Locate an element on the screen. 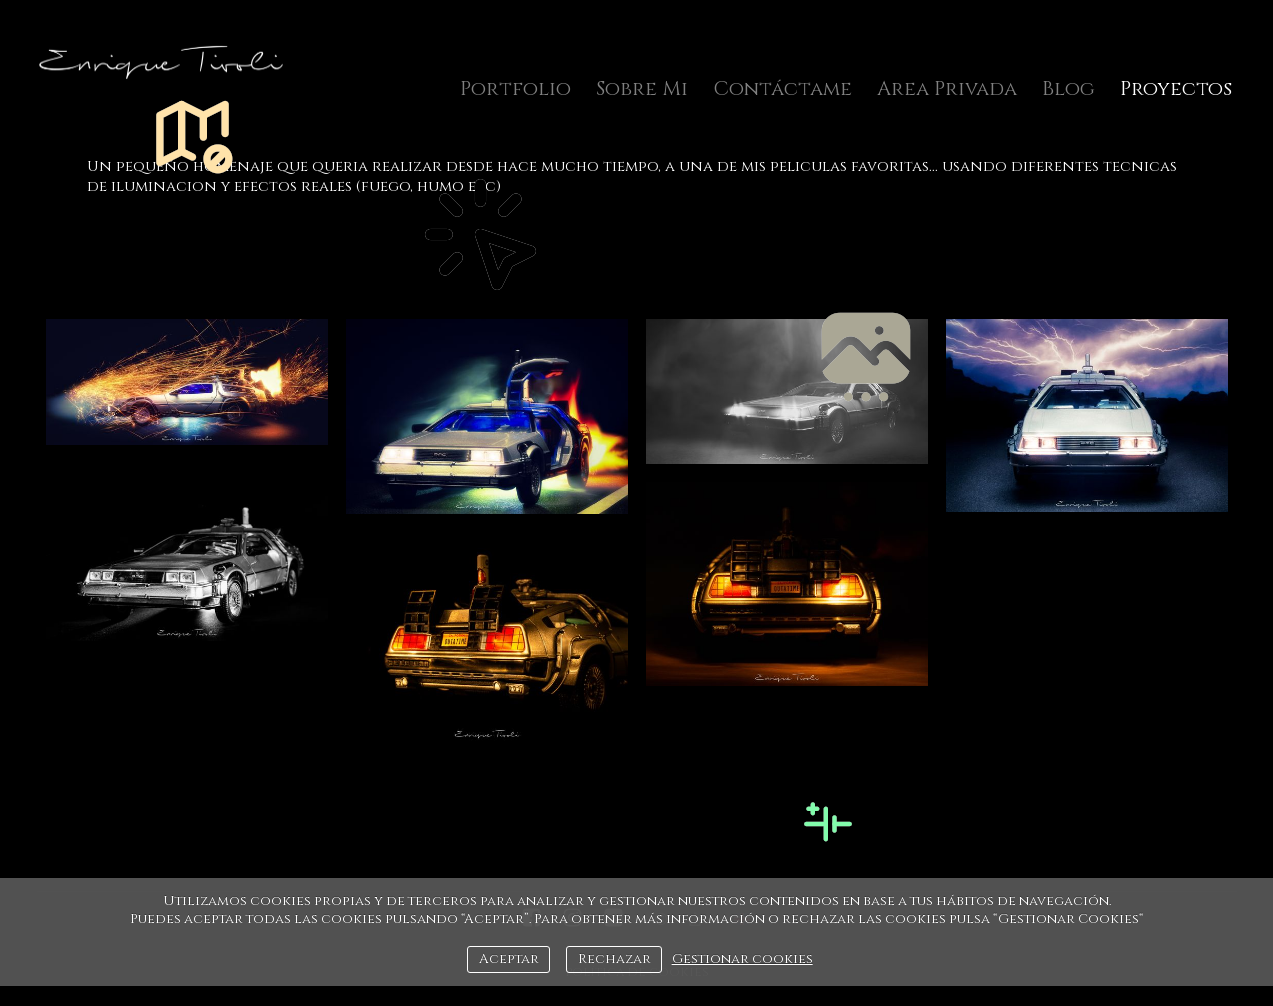 The height and width of the screenshot is (1006, 1273). tap or click to interact is located at coordinates (480, 234).